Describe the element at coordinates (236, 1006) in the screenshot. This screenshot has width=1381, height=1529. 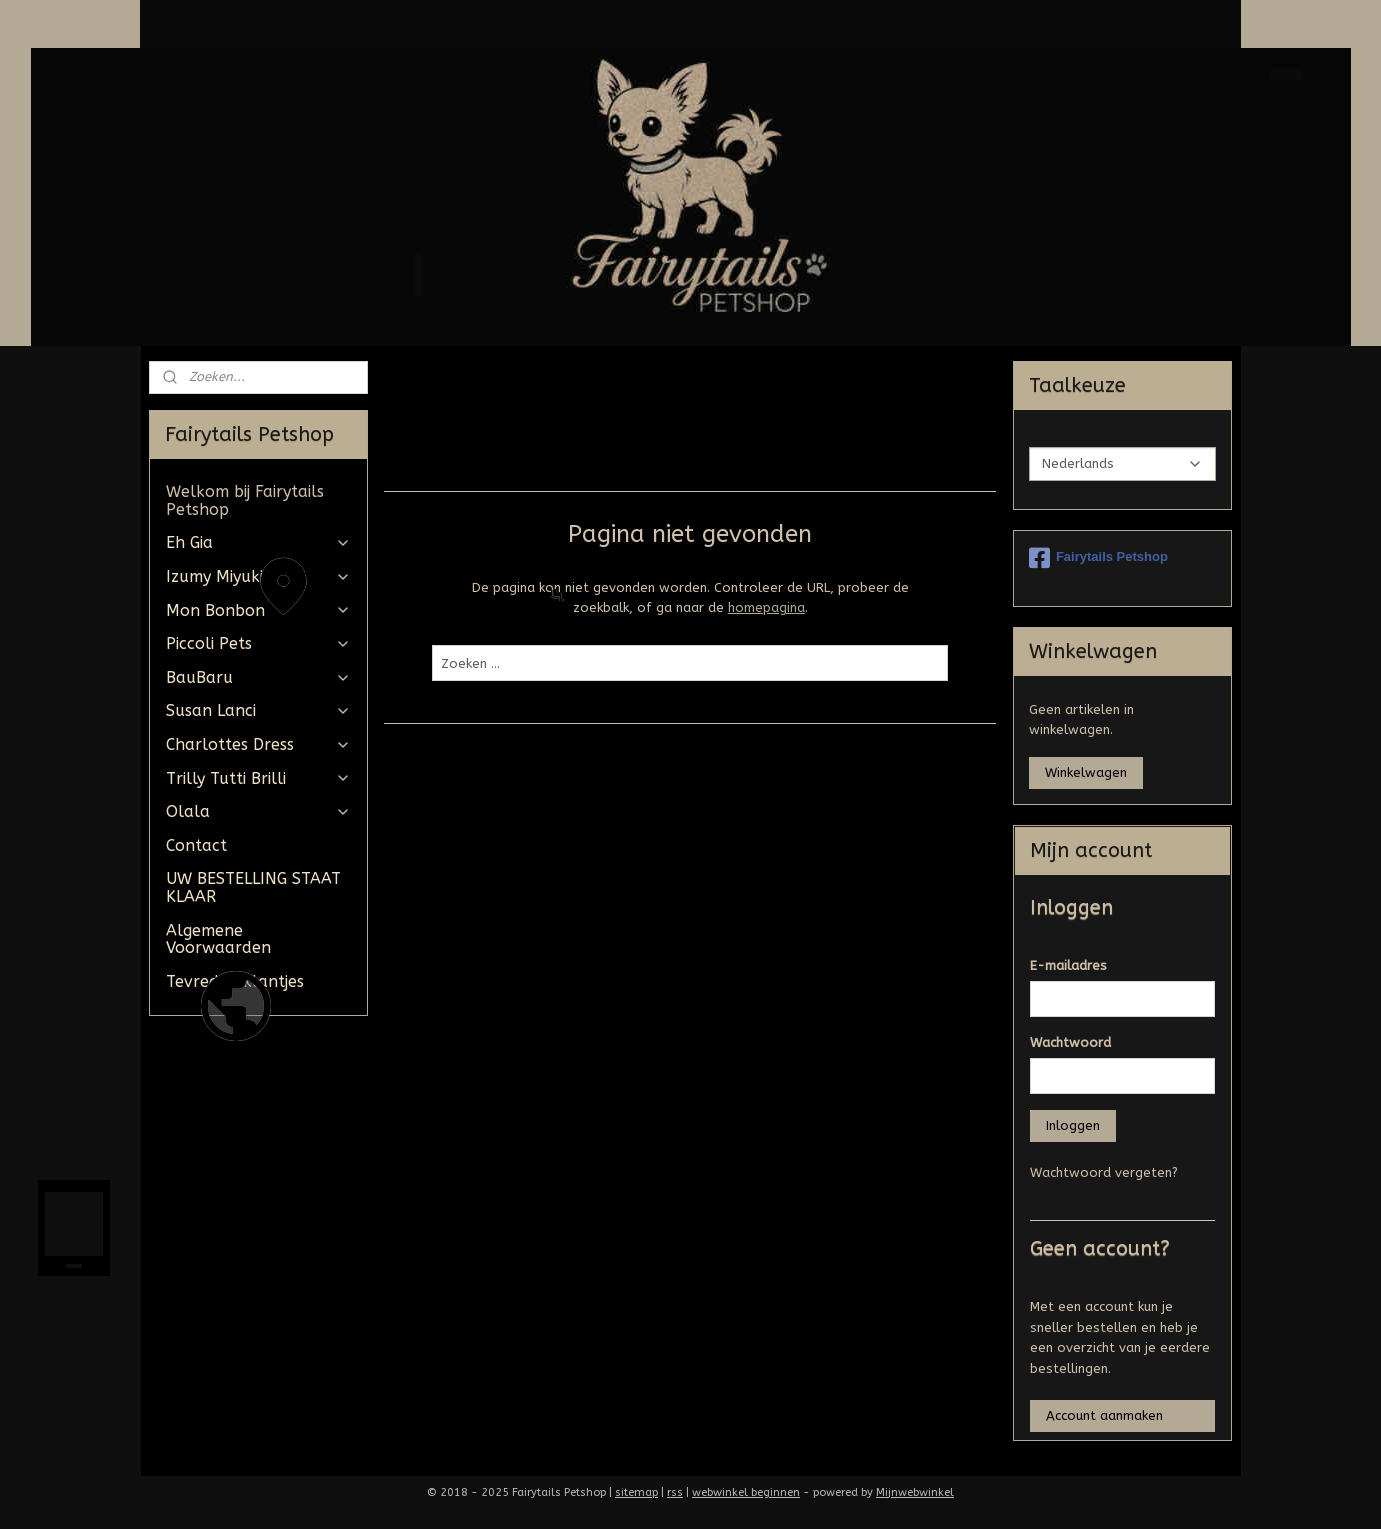
I see `indicates public or global visibility` at that location.